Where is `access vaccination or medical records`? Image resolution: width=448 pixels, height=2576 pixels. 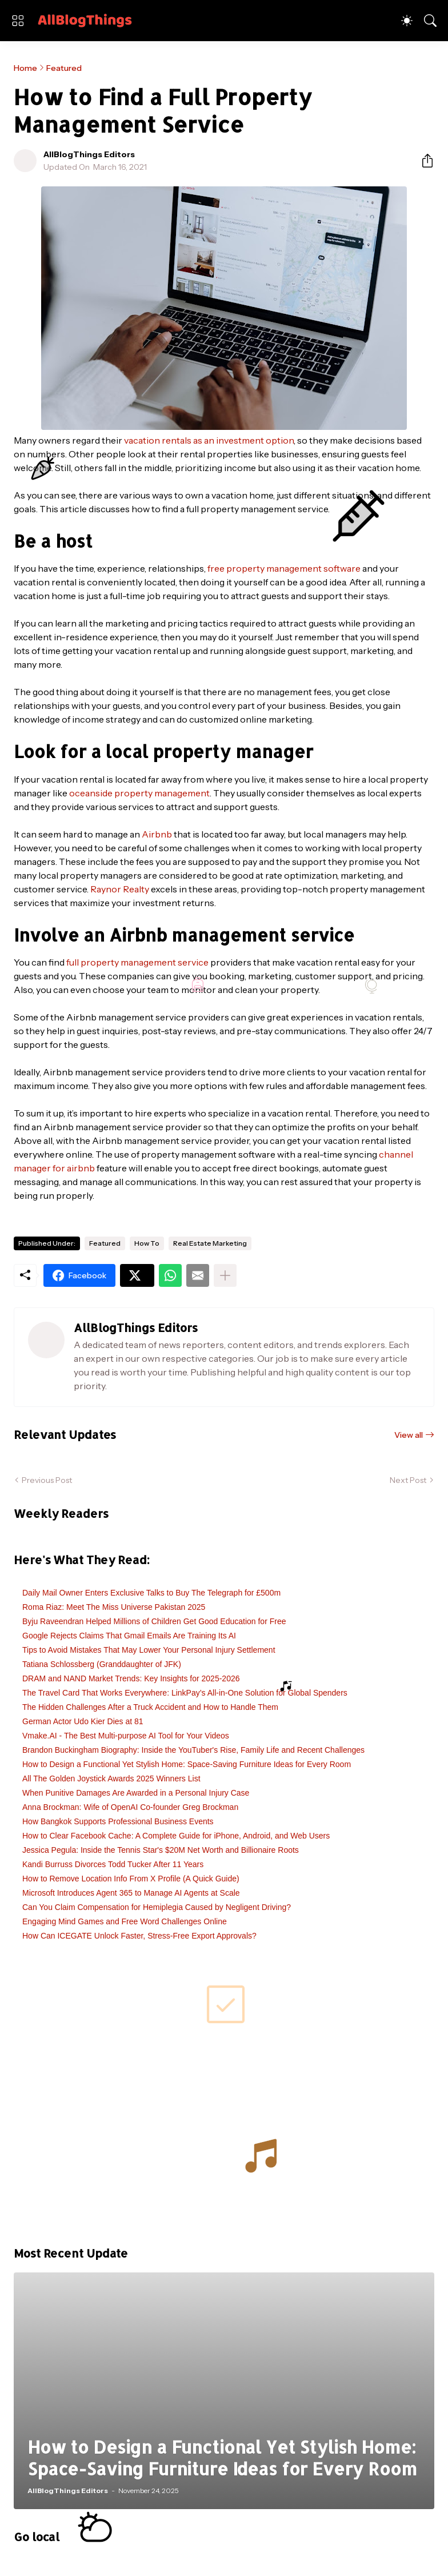 access vaccination or medical records is located at coordinates (358, 516).